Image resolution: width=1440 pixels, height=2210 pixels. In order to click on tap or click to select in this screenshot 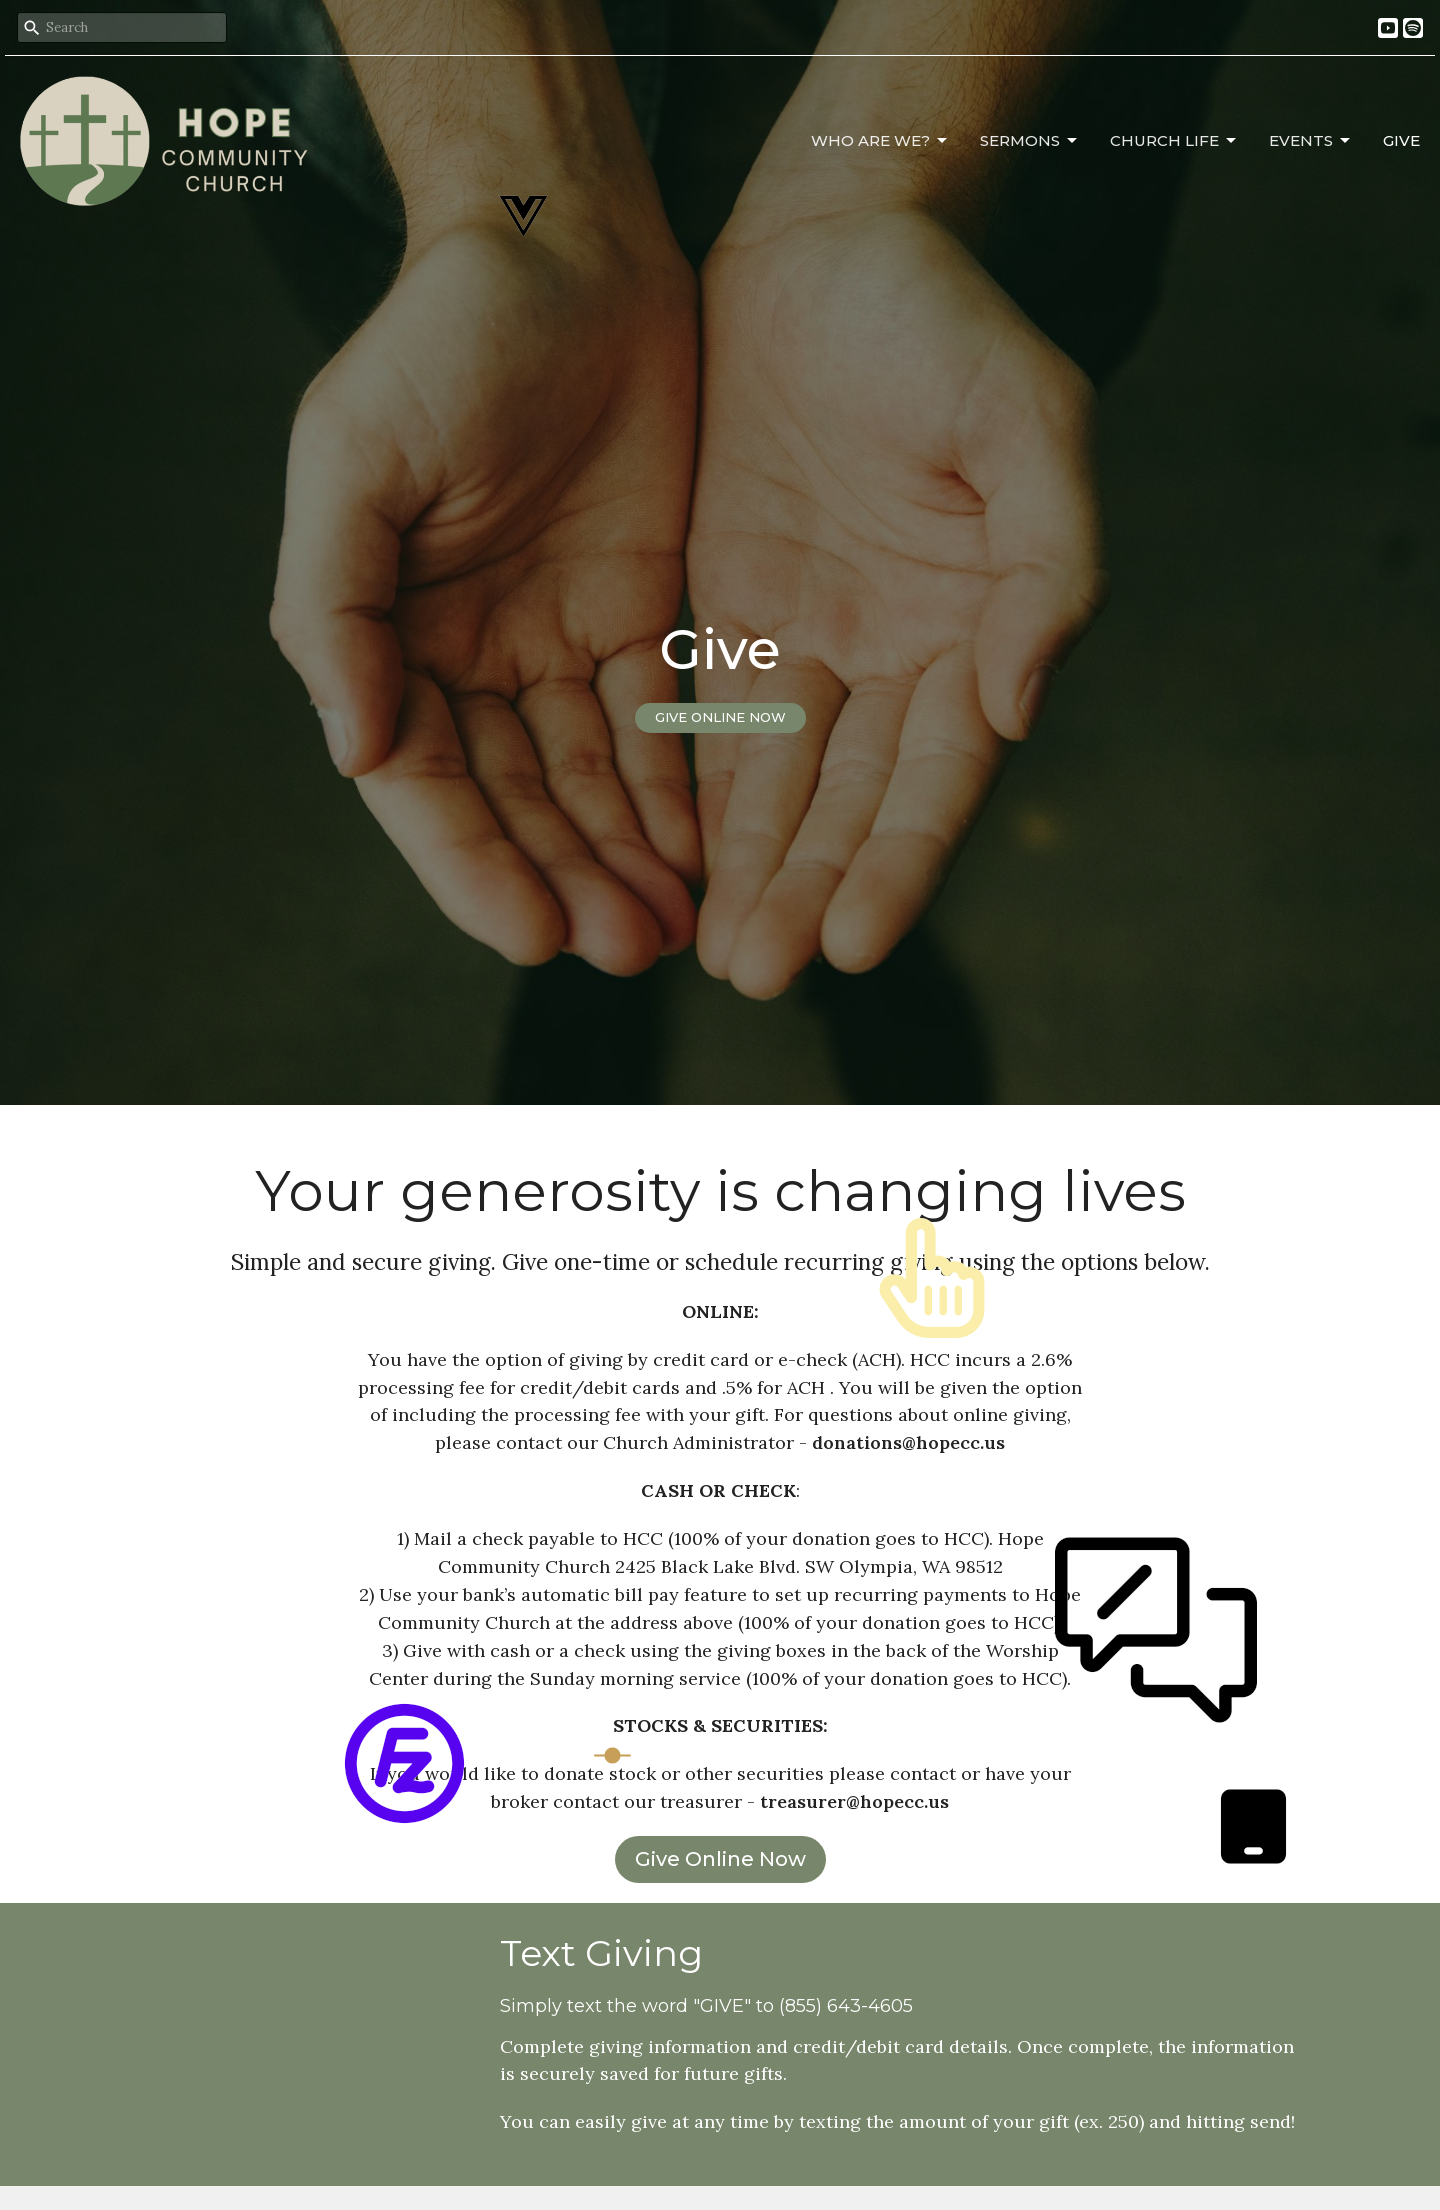, I will do `click(932, 1278)`.